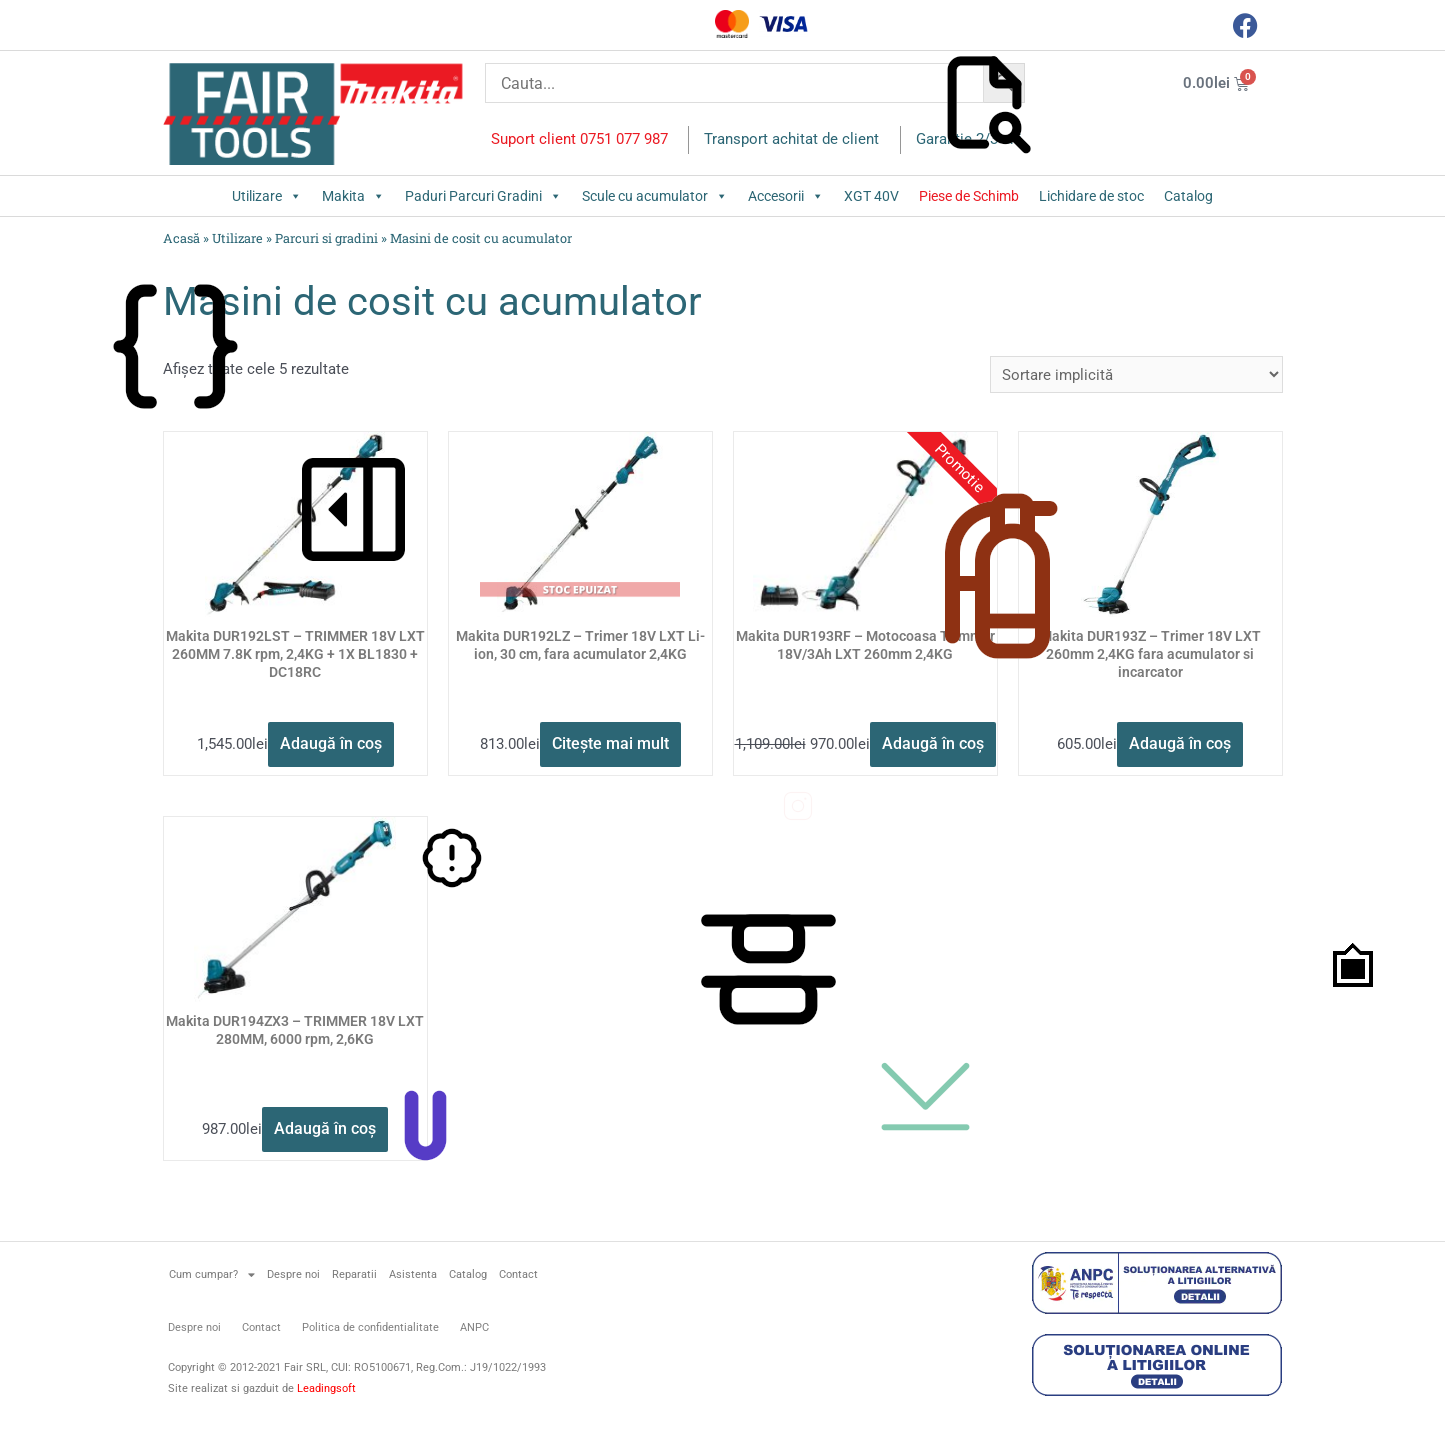 Image resolution: width=1445 pixels, height=1433 pixels. I want to click on access fire safety information, so click(1005, 576).